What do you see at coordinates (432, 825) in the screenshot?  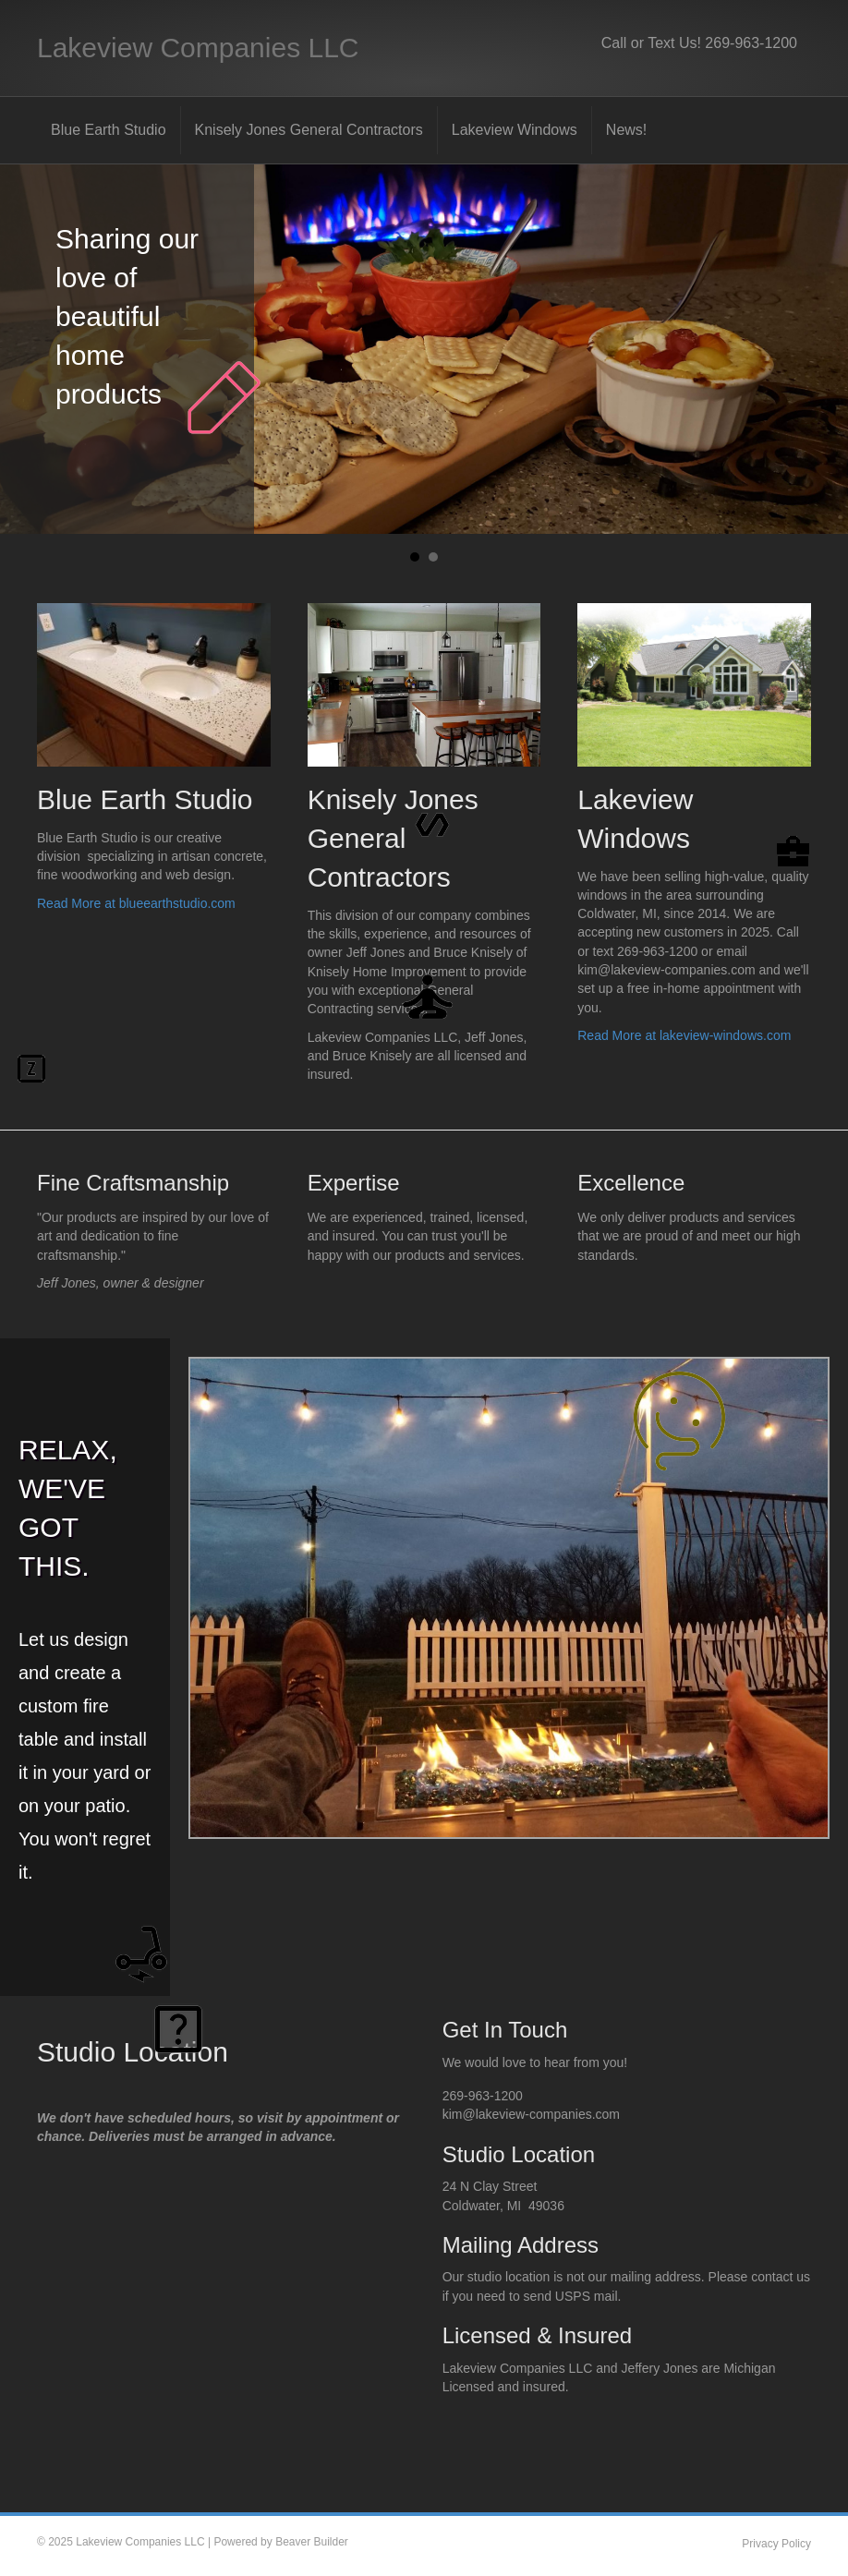 I see `polymer project logo` at bounding box center [432, 825].